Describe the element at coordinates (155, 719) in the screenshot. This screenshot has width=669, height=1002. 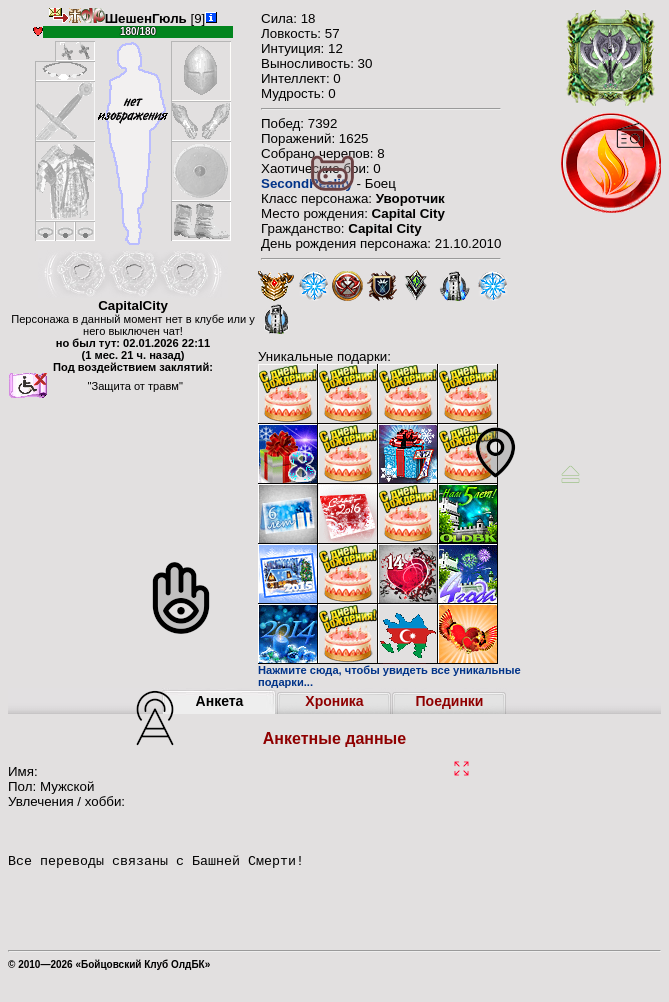
I see `indicates cellular network signal or connectivity` at that location.